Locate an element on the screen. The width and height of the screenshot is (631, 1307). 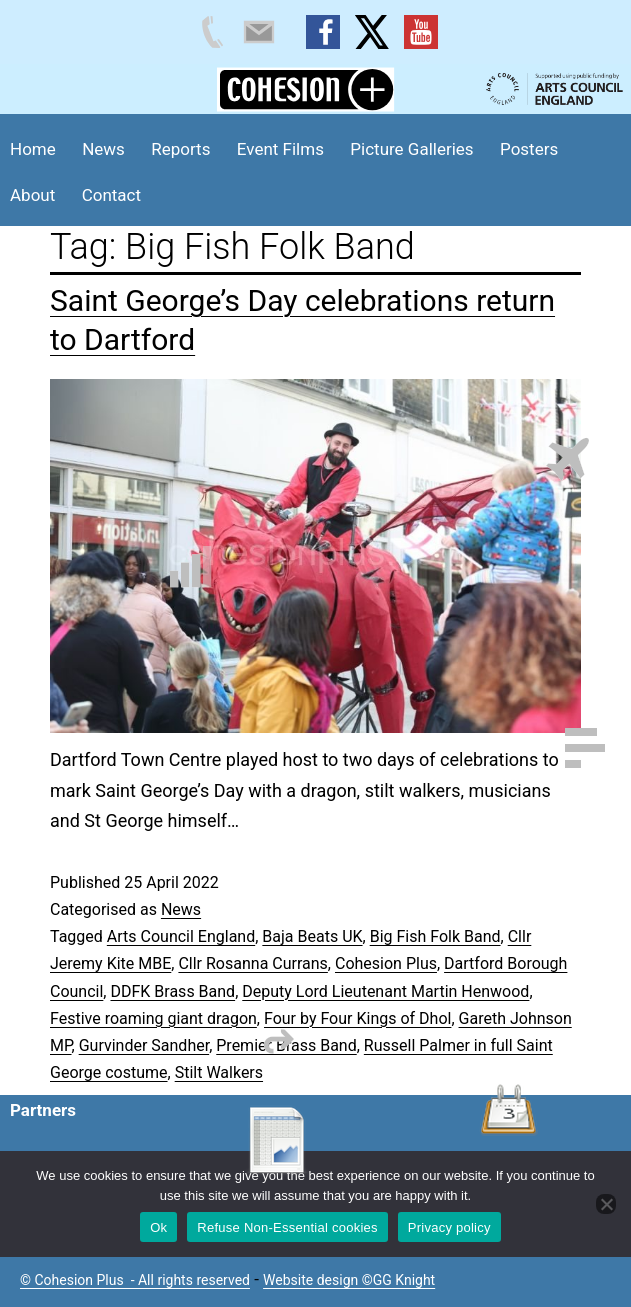
open calendar application is located at coordinates (508, 1112).